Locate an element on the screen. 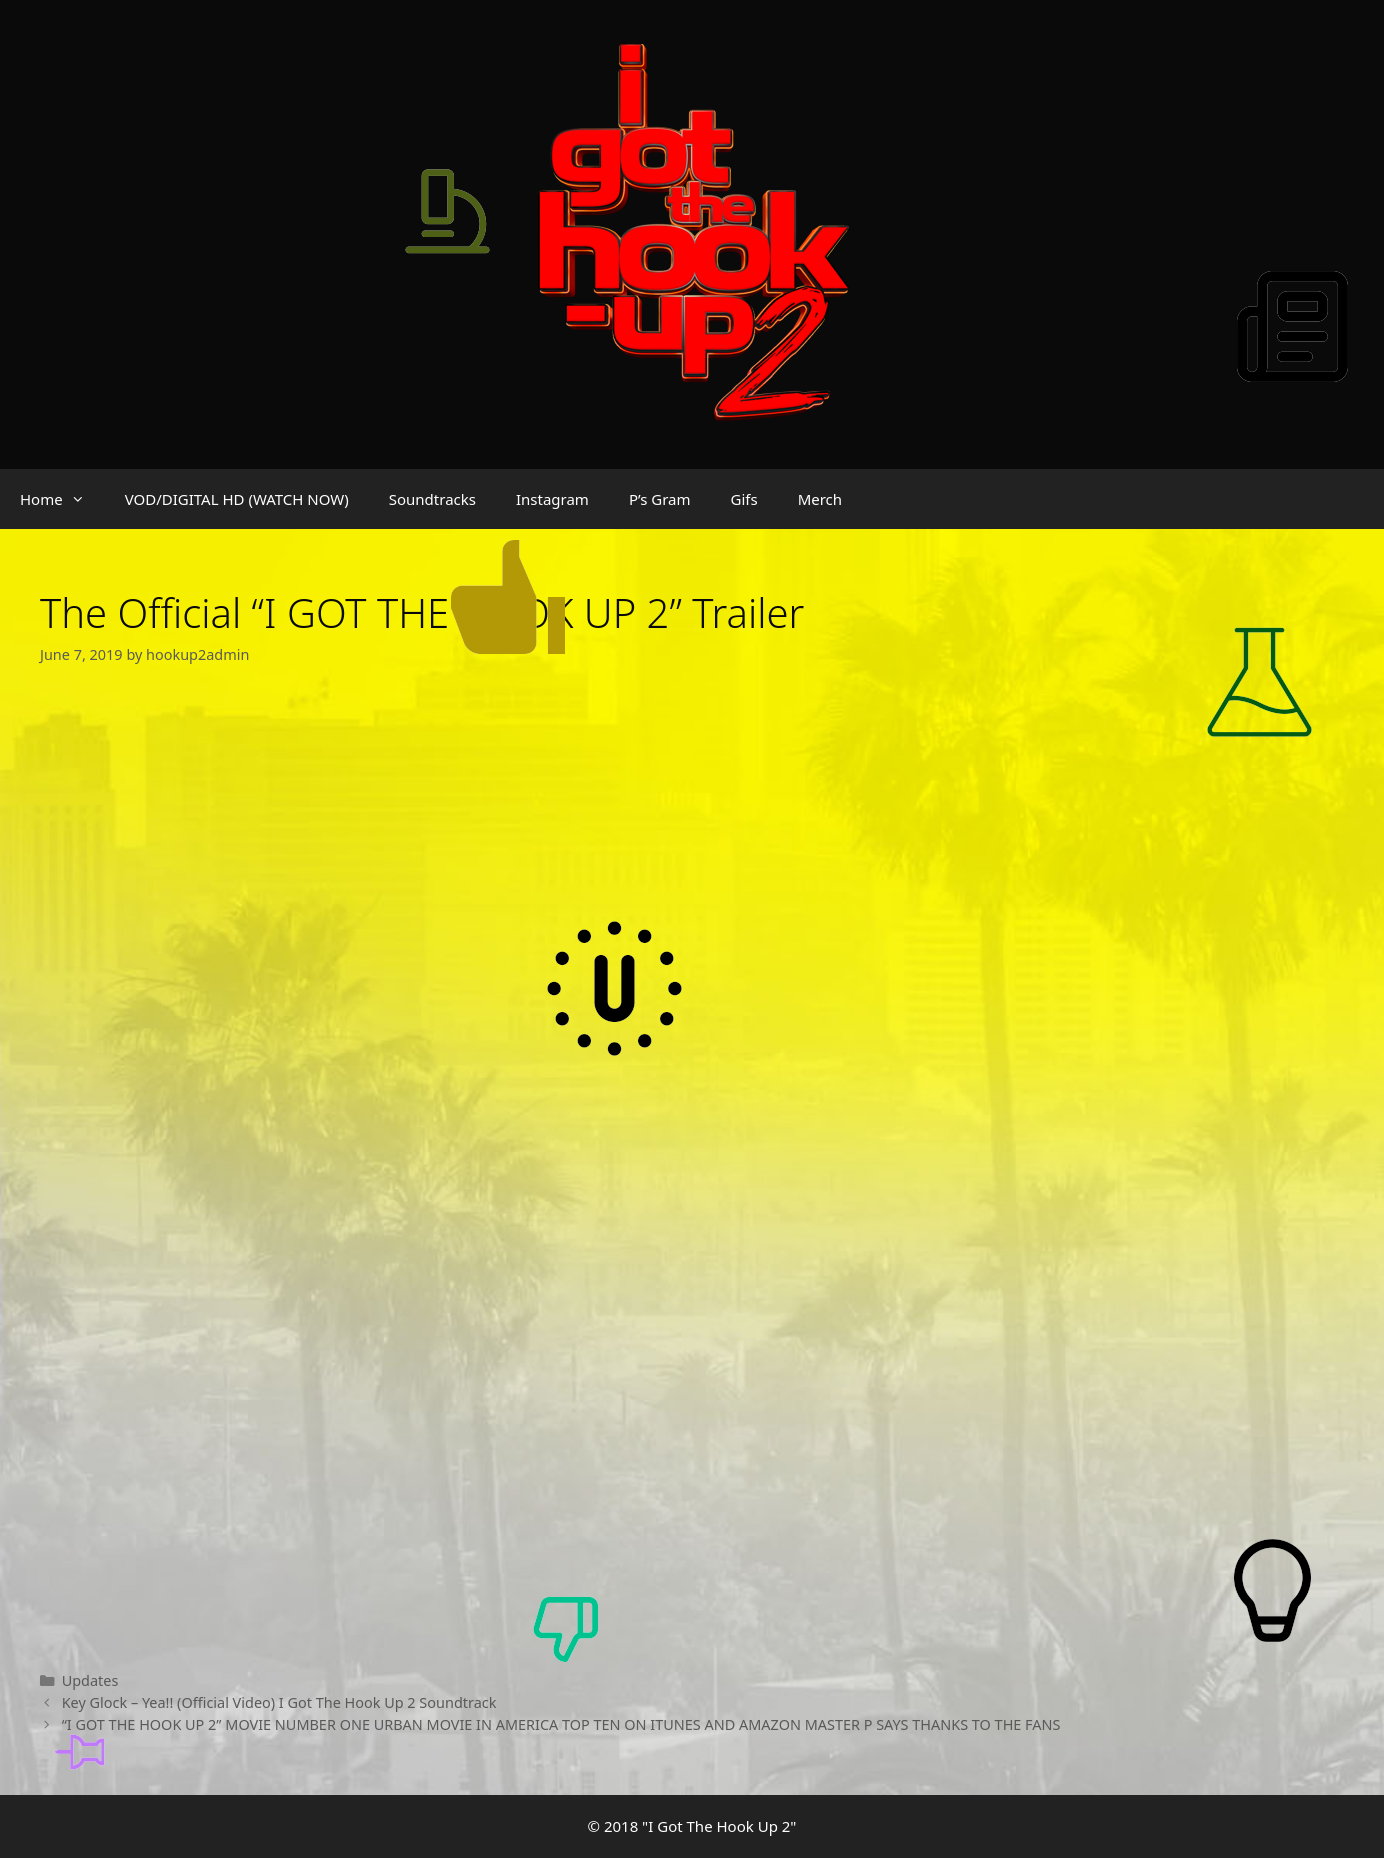 This screenshot has height=1858, width=1384. like or approve this content is located at coordinates (508, 597).